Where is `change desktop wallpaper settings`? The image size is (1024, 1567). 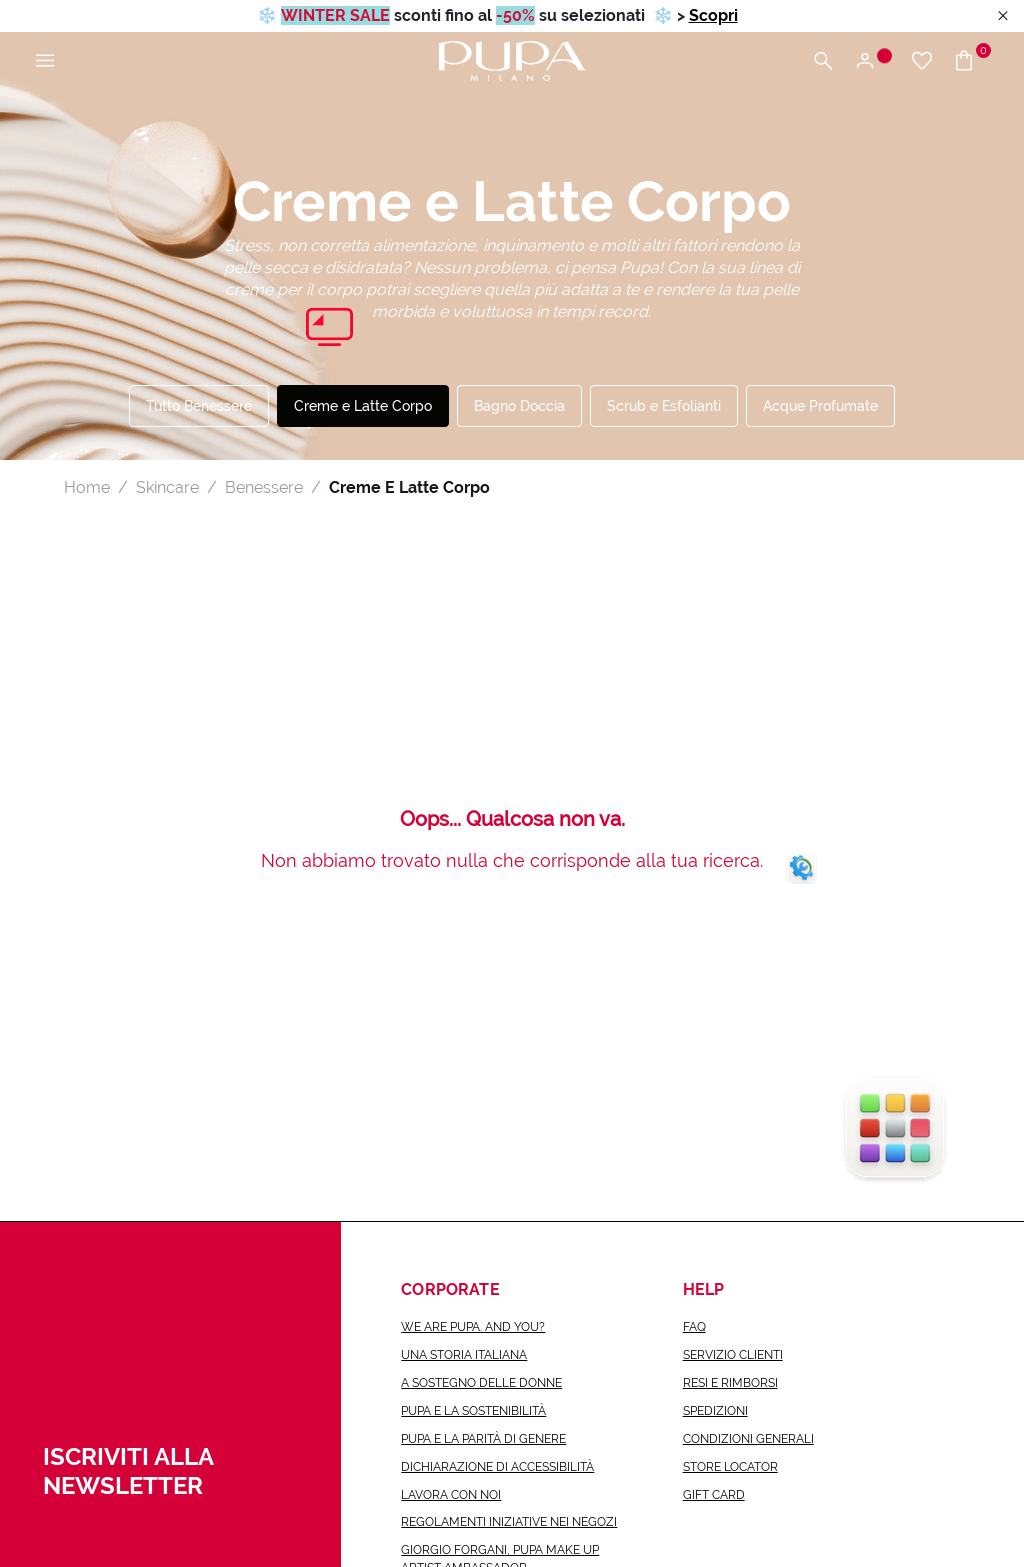 change desktop wallpaper settings is located at coordinates (329, 325).